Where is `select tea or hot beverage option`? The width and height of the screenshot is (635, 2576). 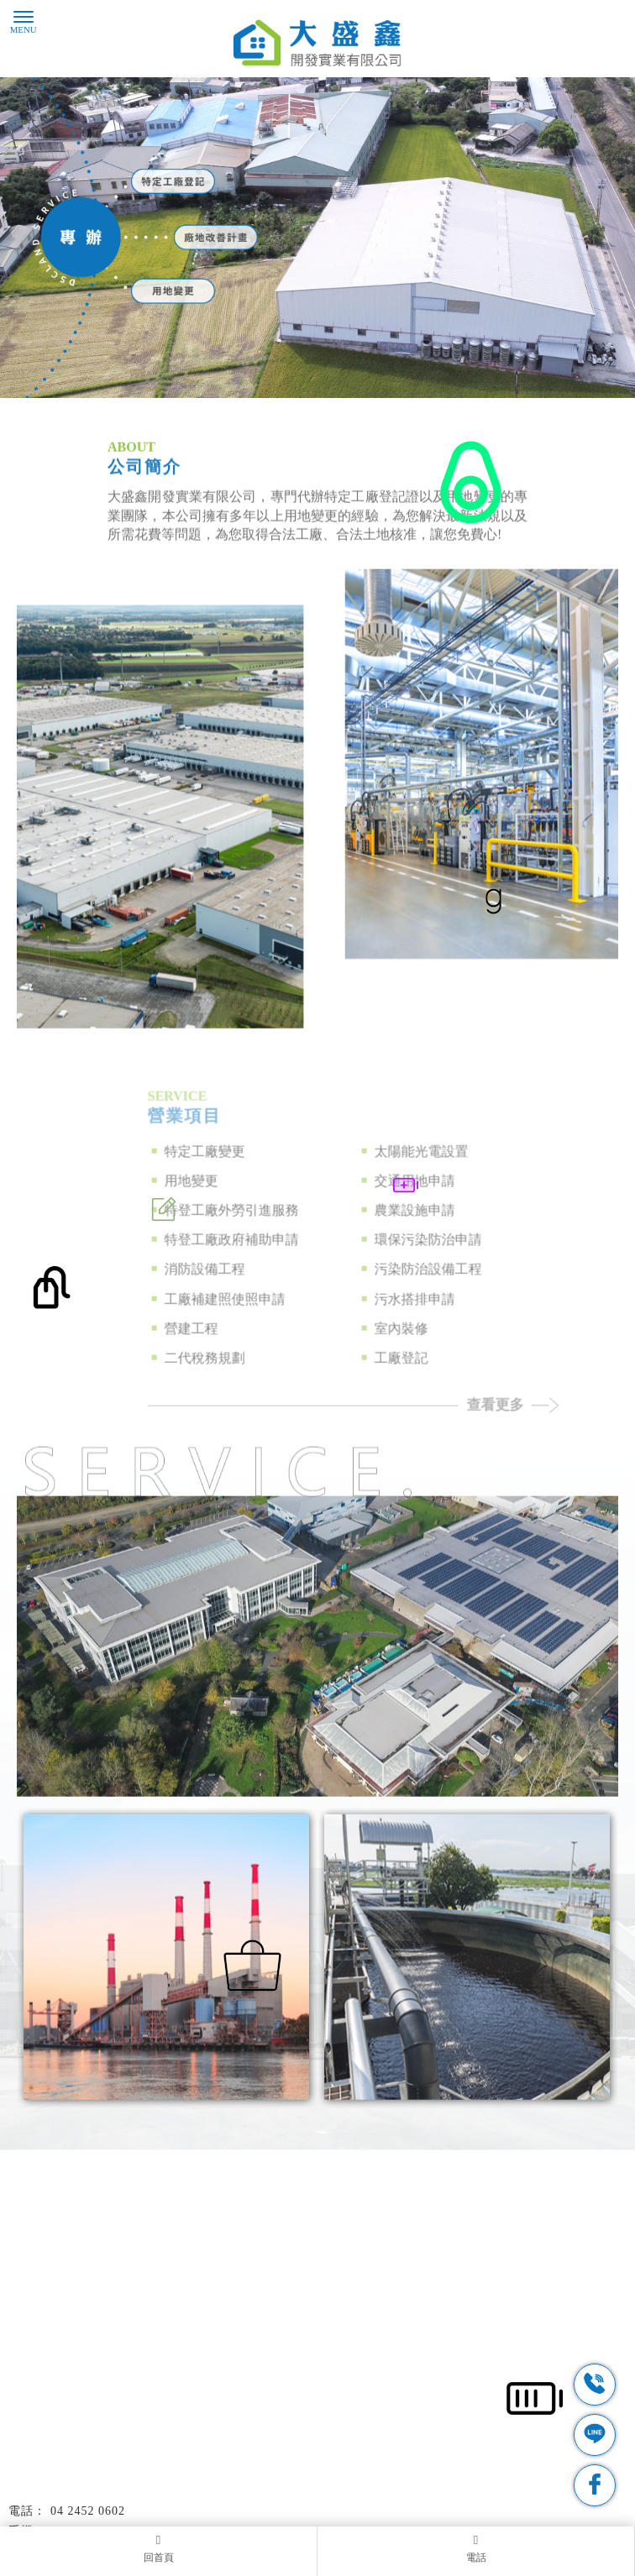
select tea or hot beverage option is located at coordinates (50, 1289).